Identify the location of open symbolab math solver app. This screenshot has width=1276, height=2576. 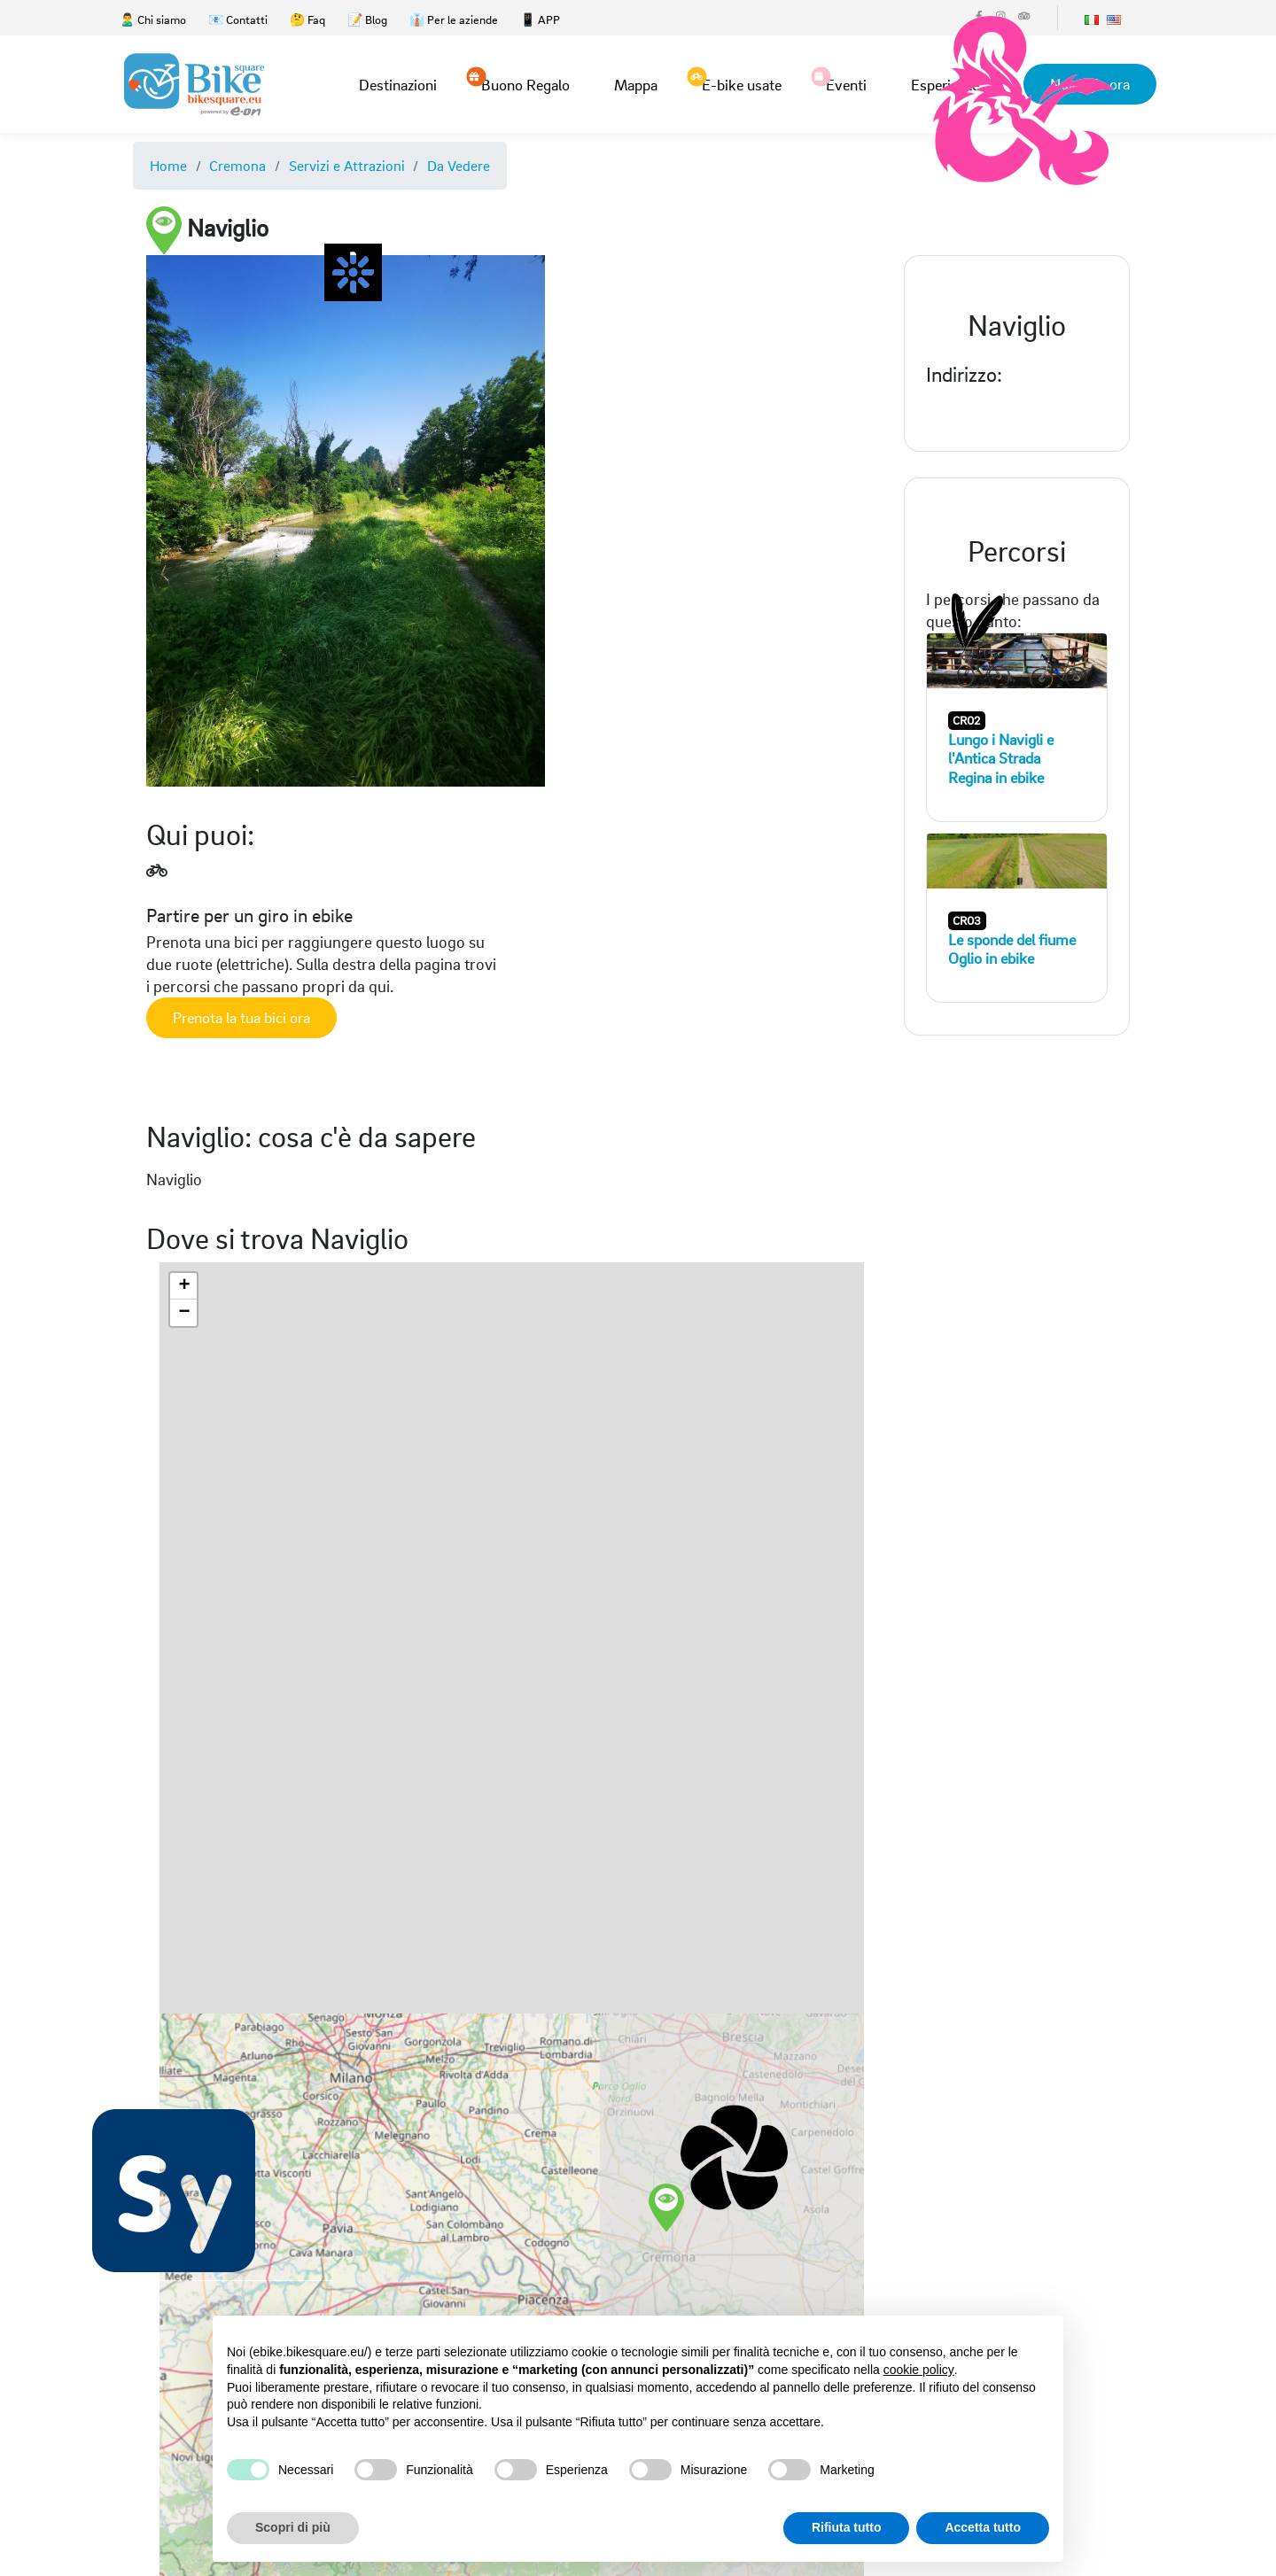
(174, 2191).